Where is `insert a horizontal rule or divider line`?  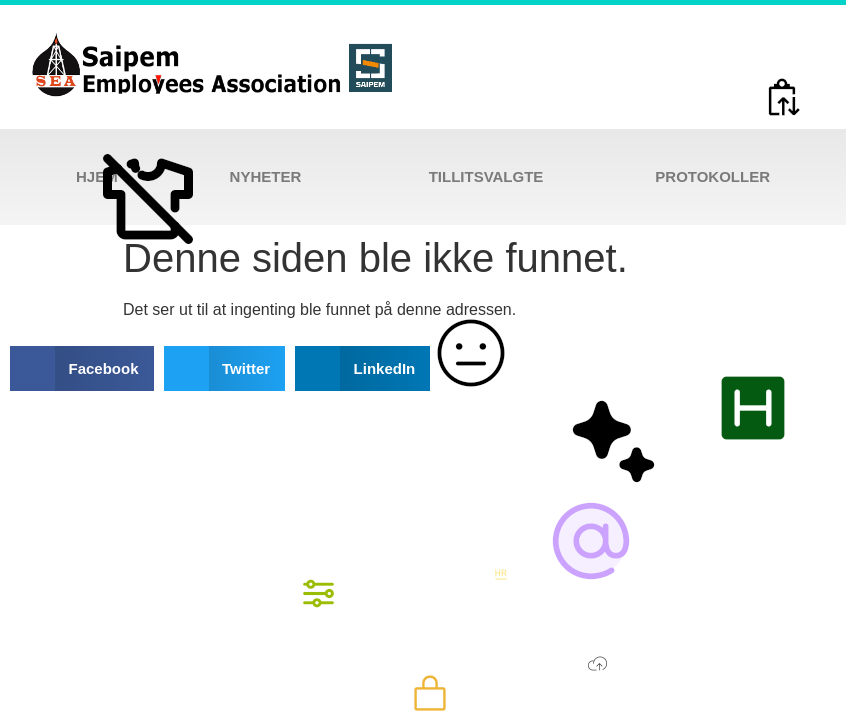 insert a horizontal rule or divider line is located at coordinates (501, 574).